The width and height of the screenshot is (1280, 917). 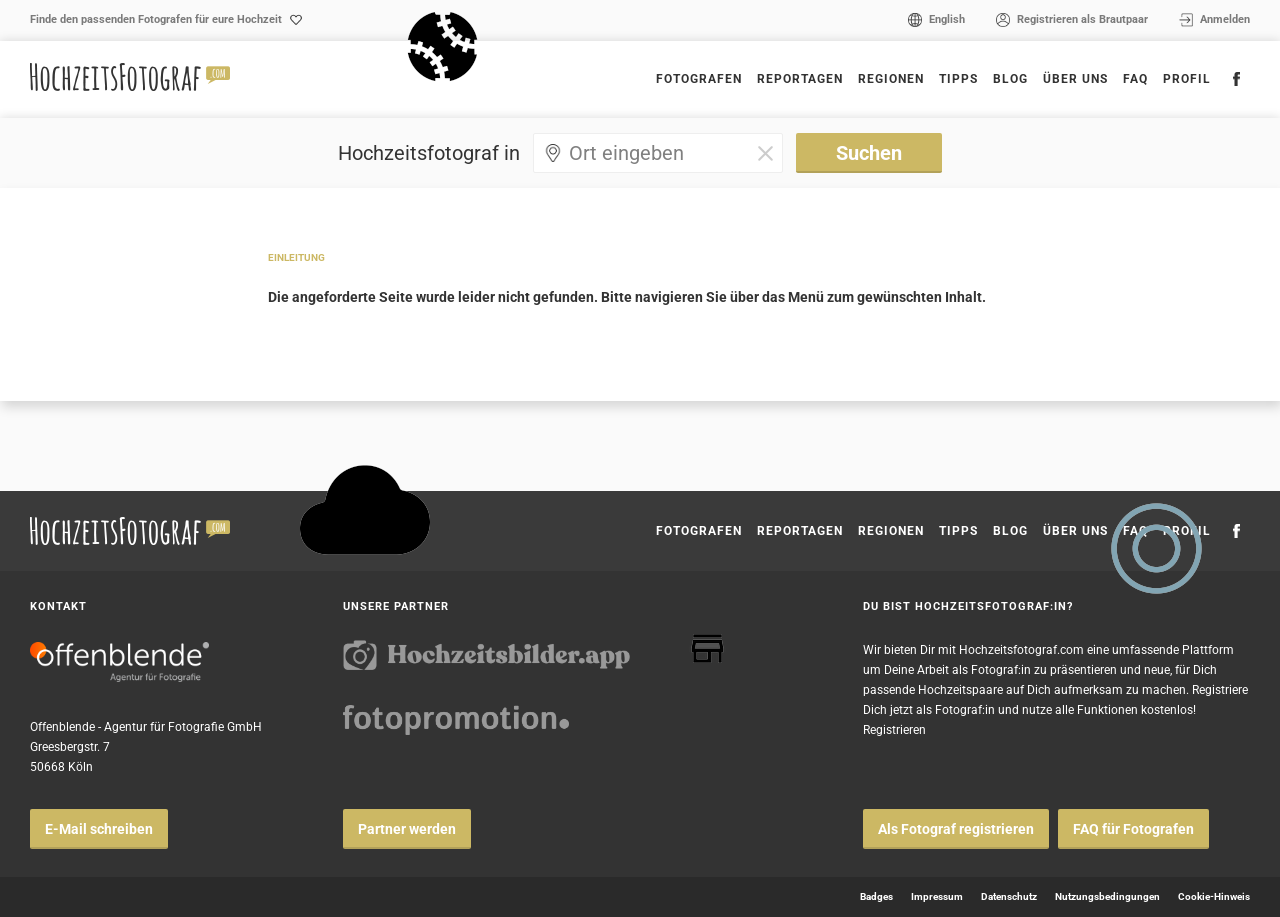 What do you see at coordinates (442, 46) in the screenshot?
I see `view baseball scores or stats` at bounding box center [442, 46].